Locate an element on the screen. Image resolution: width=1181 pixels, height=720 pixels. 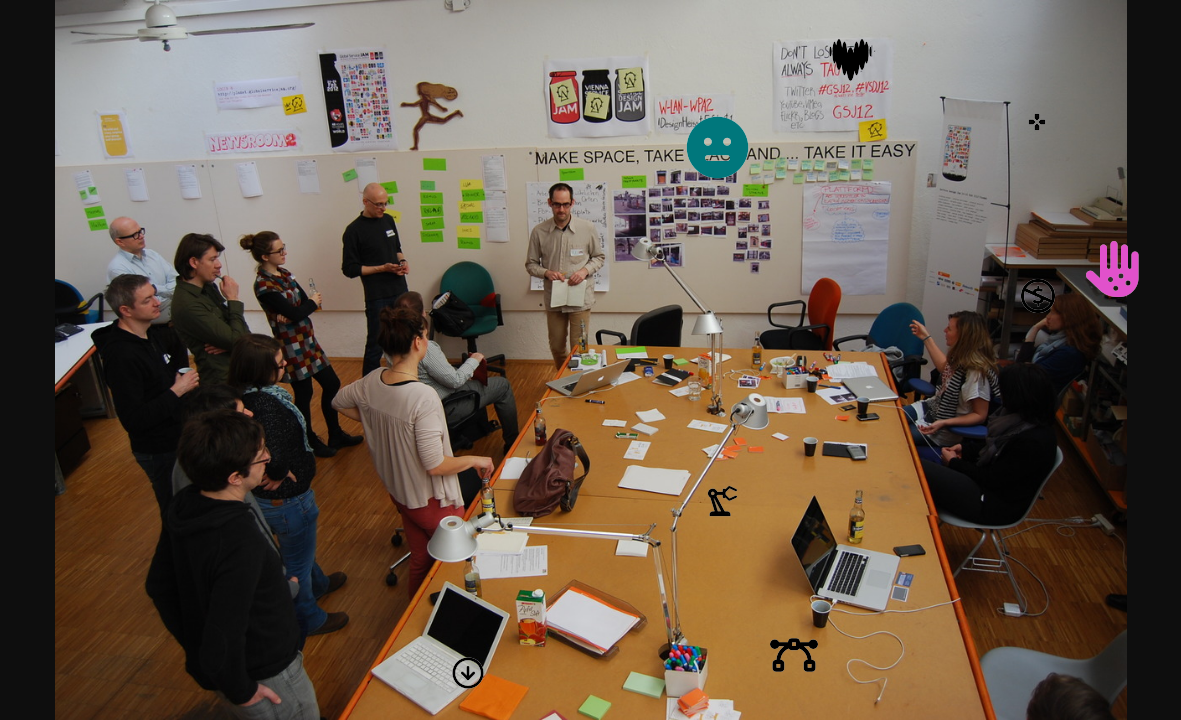
open deezer music streaming app is located at coordinates (850, 59).